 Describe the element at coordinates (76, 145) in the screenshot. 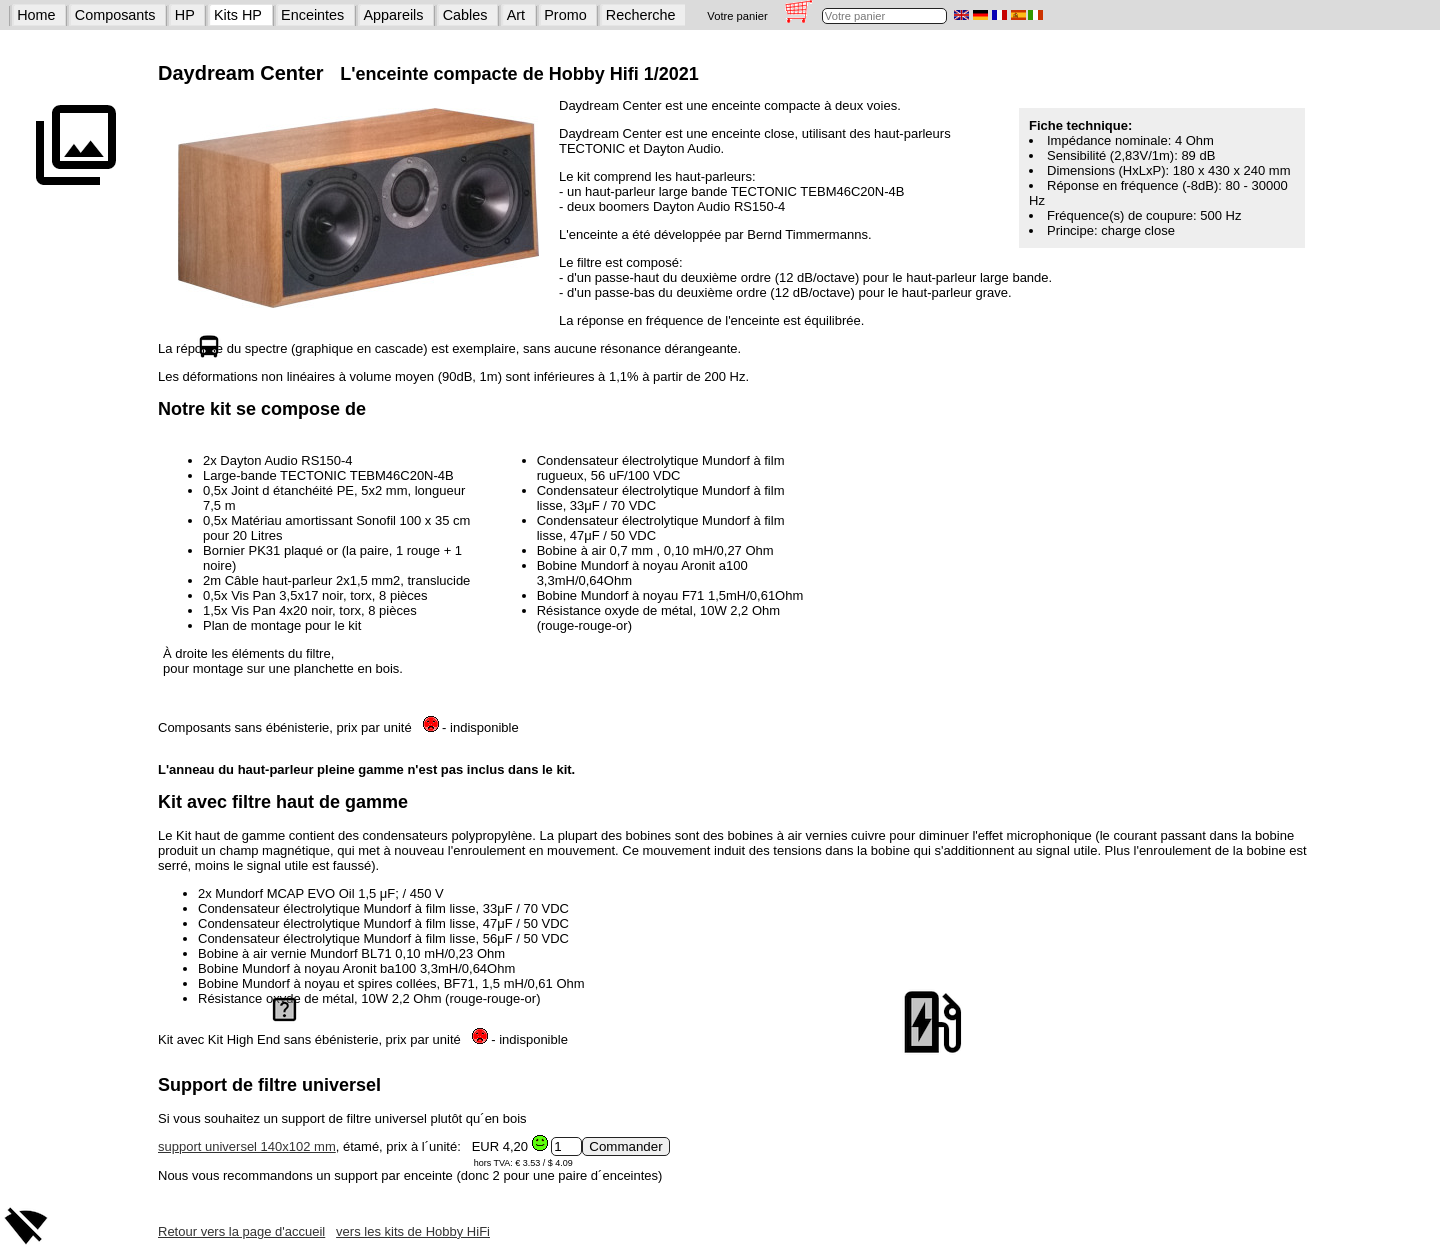

I see `access your photo library` at that location.